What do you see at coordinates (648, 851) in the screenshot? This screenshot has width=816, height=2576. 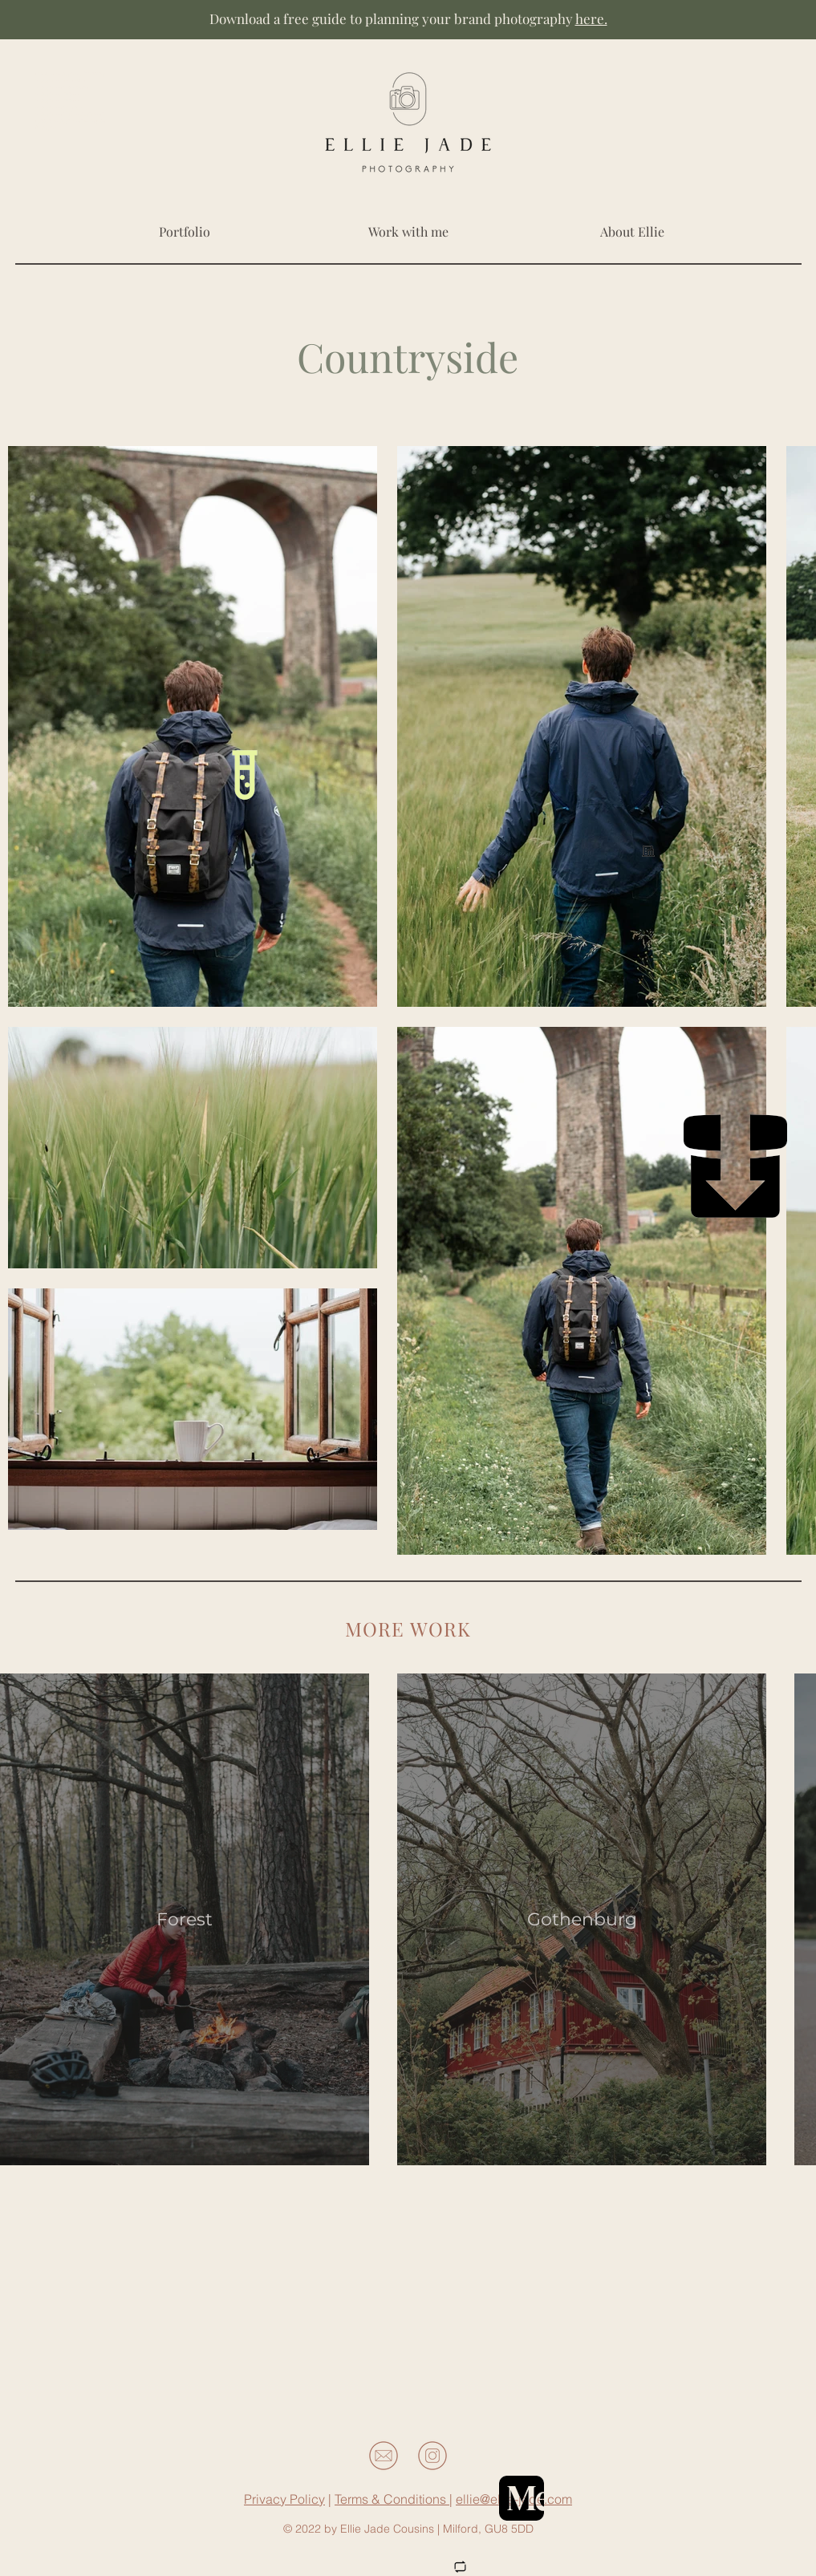 I see `find nearby hotels` at bounding box center [648, 851].